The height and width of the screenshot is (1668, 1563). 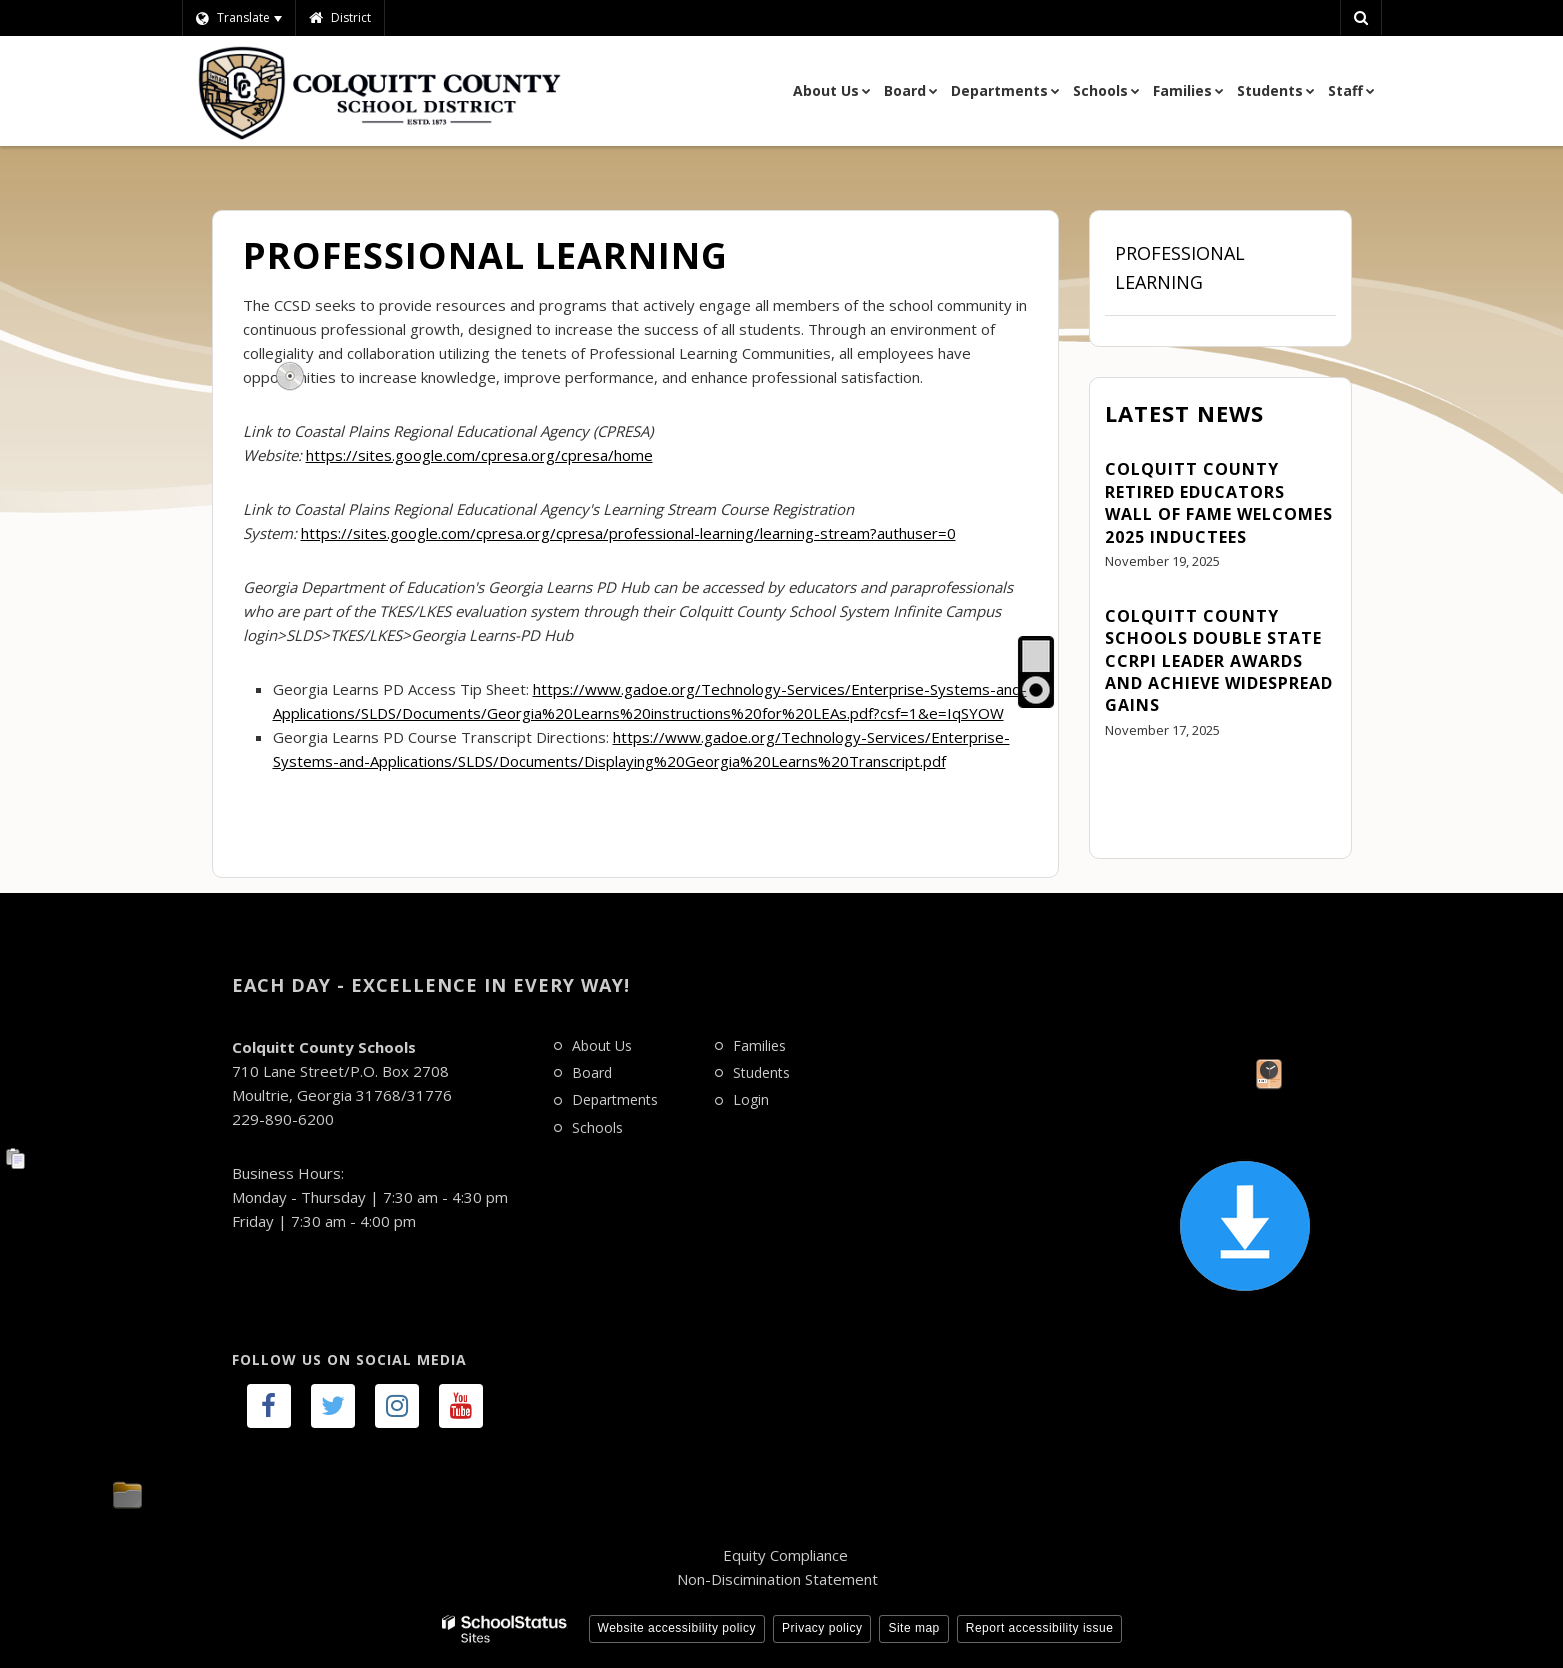 What do you see at coordinates (1036, 672) in the screenshot?
I see `iPod Nano device in sidebar` at bounding box center [1036, 672].